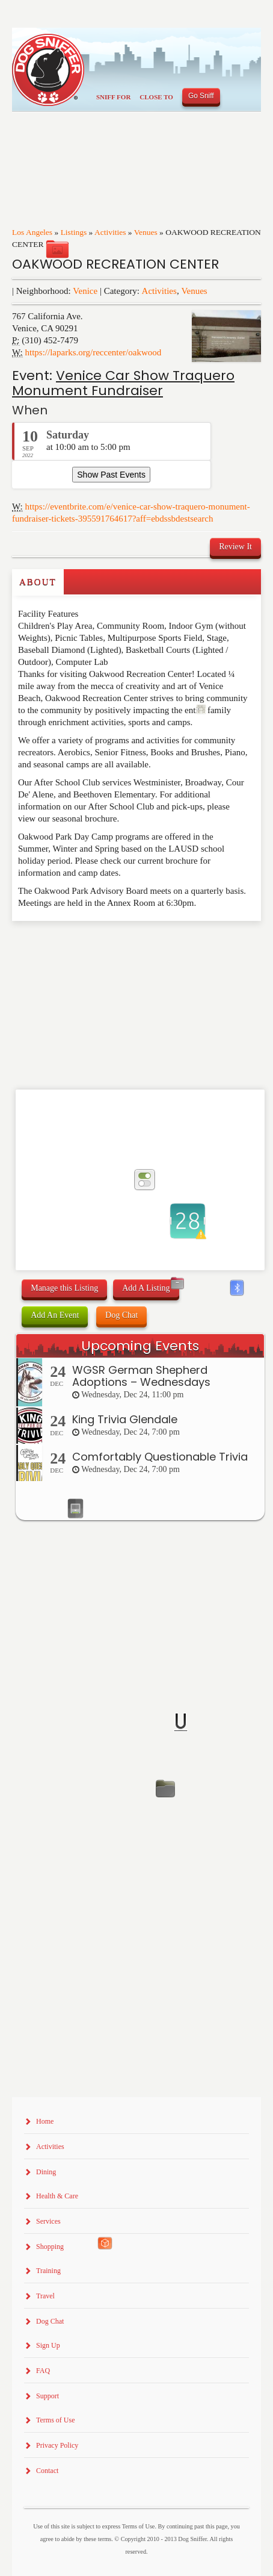 This screenshot has width=273, height=2576. Describe the element at coordinates (237, 1288) in the screenshot. I see `access bluetooth settings` at that location.